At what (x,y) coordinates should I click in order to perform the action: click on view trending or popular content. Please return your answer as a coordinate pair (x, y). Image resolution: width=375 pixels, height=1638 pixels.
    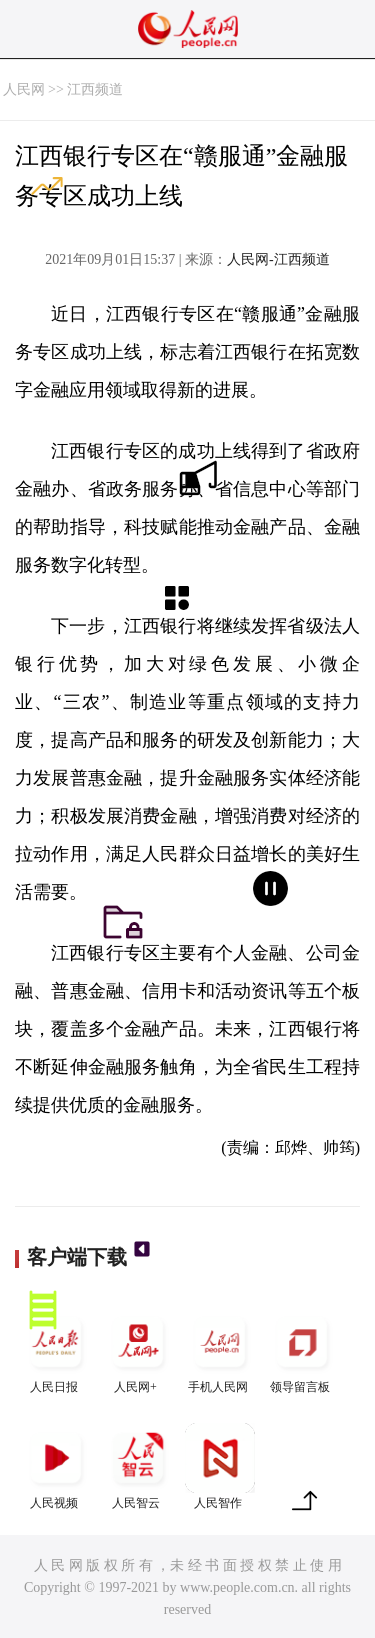
    Looking at the image, I should click on (47, 186).